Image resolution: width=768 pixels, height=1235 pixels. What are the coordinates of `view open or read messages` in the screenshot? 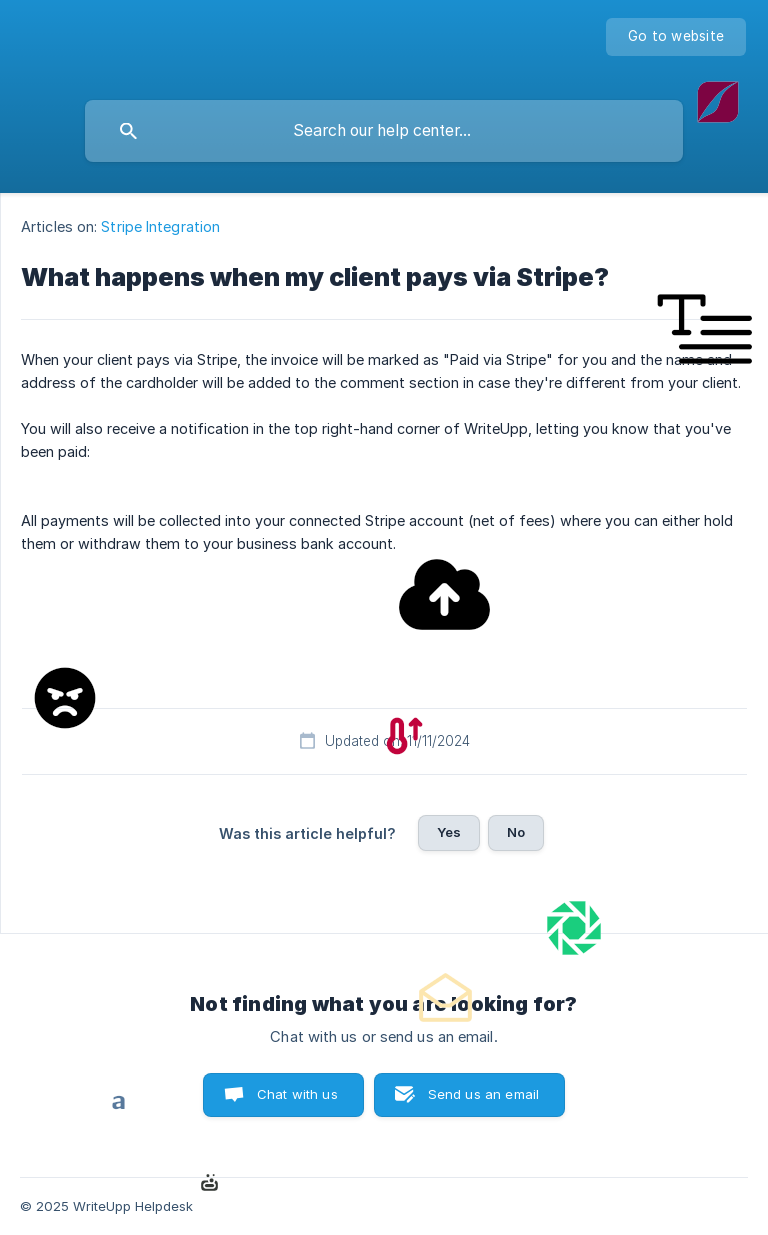 It's located at (445, 999).